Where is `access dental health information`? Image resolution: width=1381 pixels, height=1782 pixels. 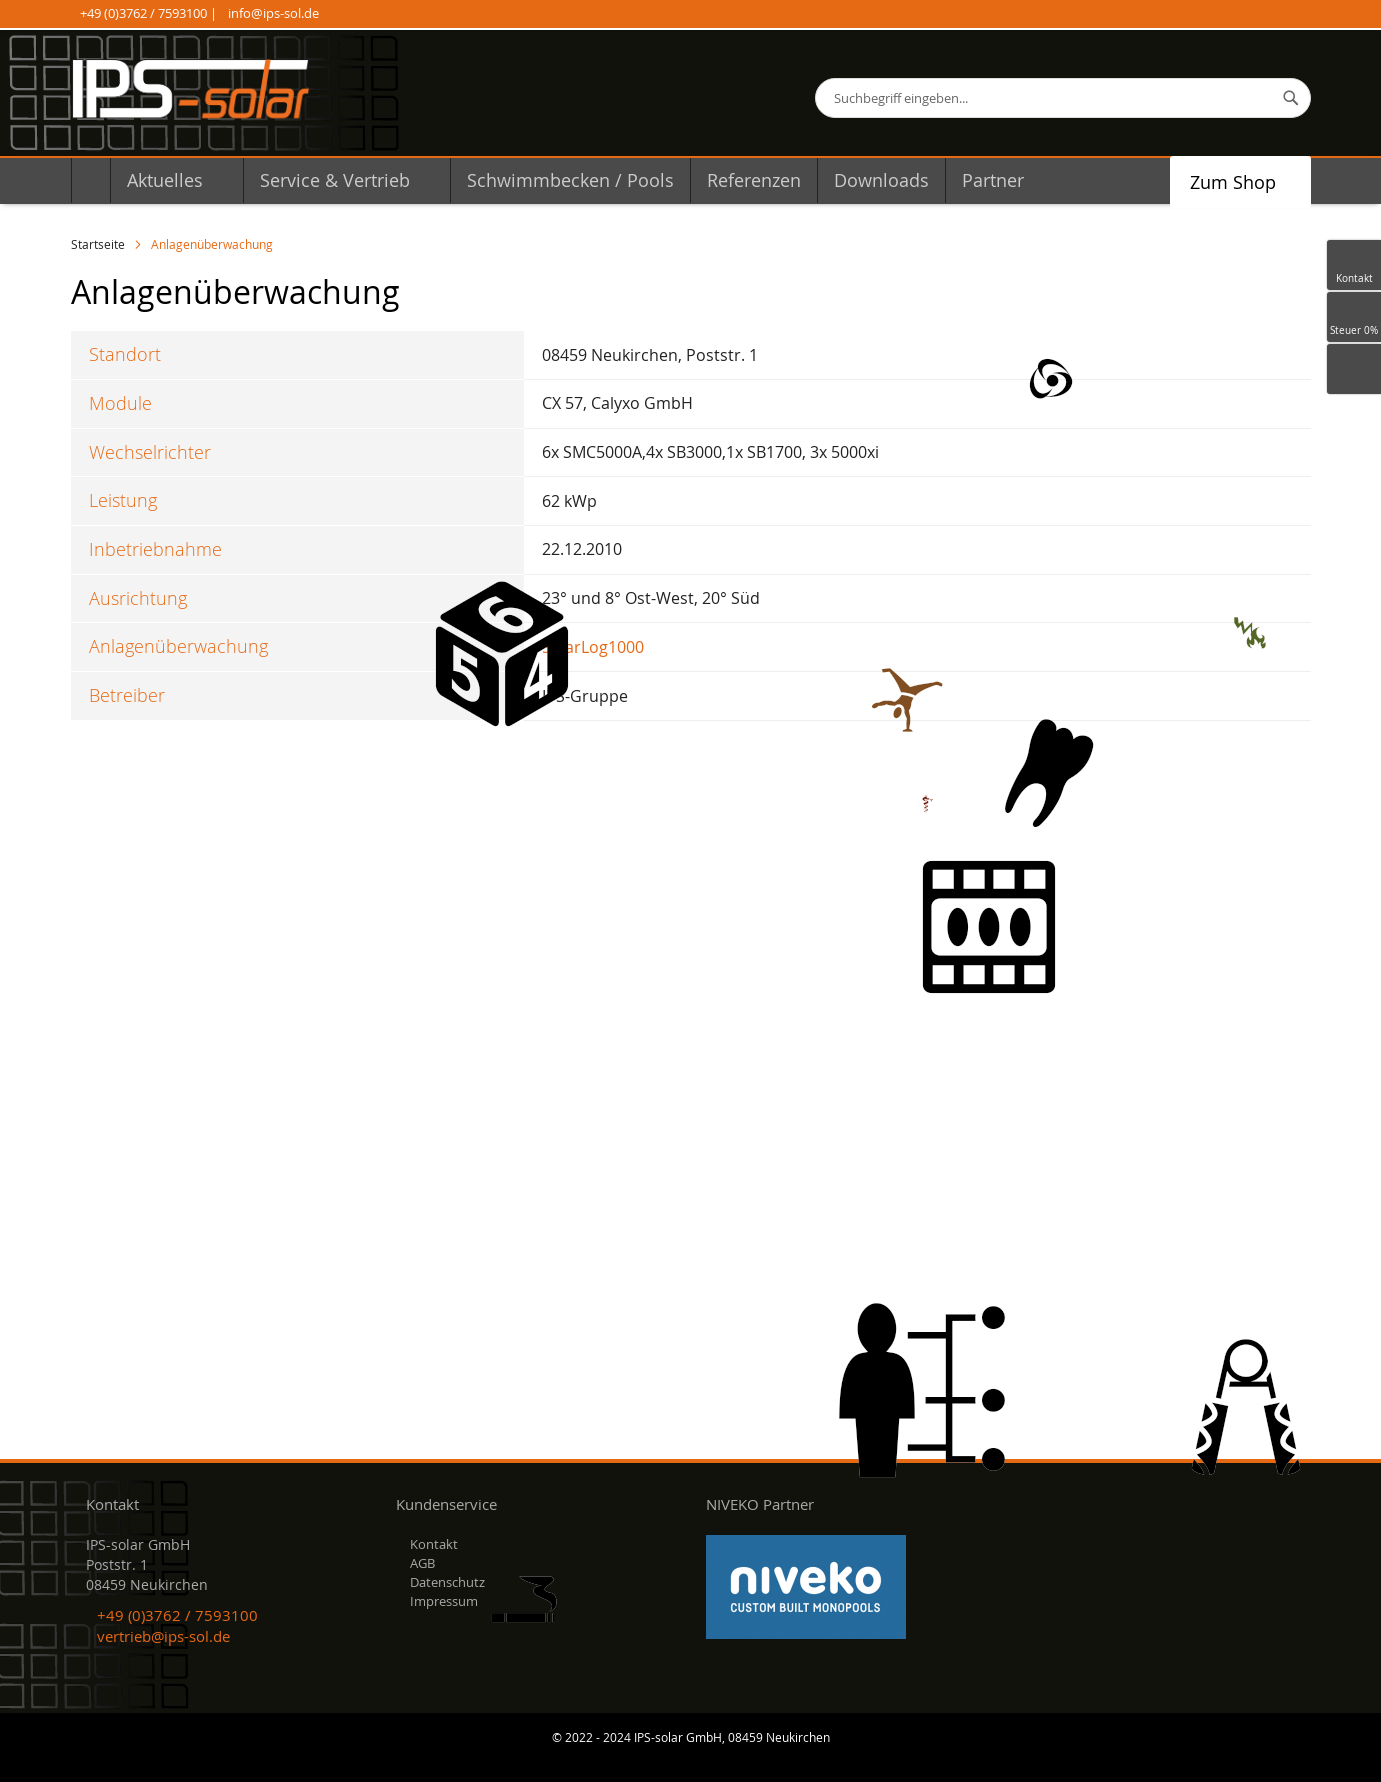
access dental health information is located at coordinates (1048, 772).